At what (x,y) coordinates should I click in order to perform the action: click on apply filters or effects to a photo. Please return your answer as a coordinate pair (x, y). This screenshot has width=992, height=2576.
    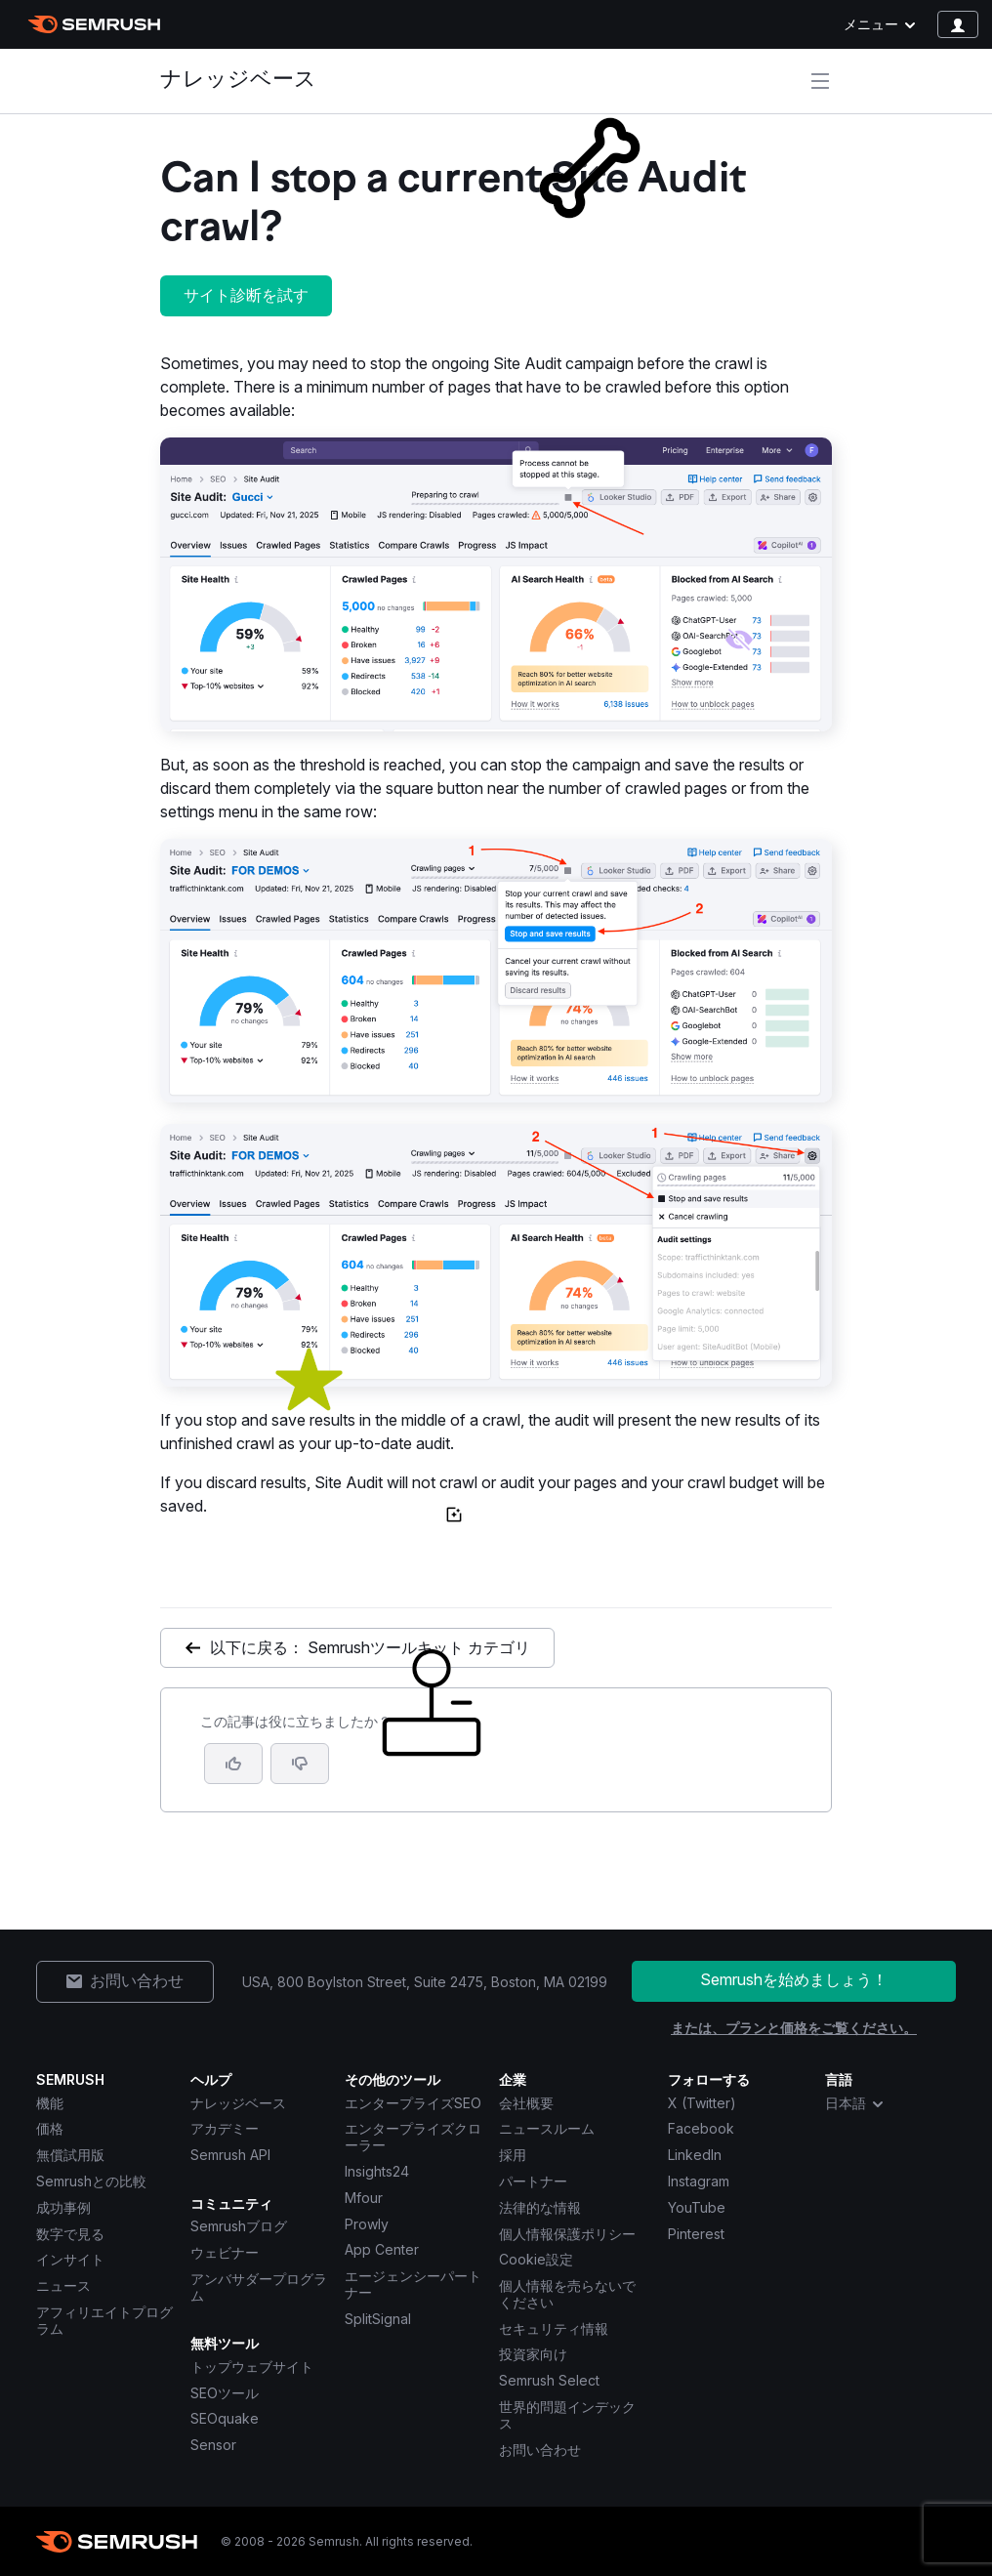
    Looking at the image, I should click on (454, 1515).